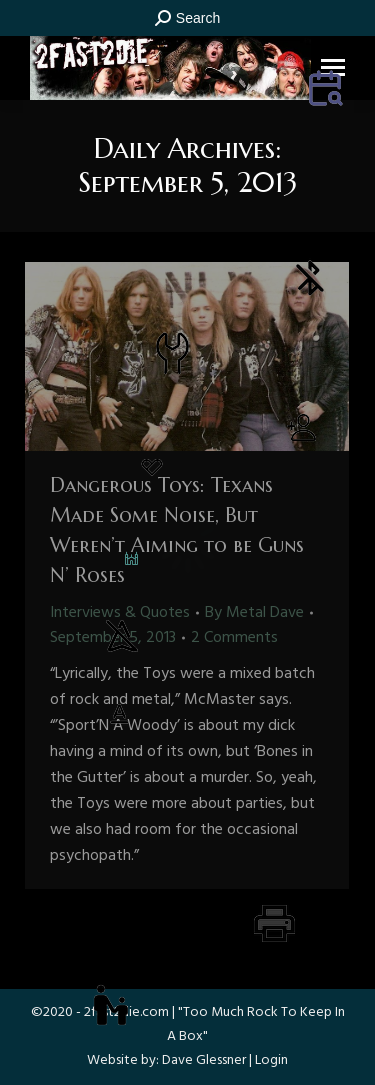 This screenshot has width=375, height=1085. Describe the element at coordinates (325, 88) in the screenshot. I see `search for events or dates in calendar` at that location.